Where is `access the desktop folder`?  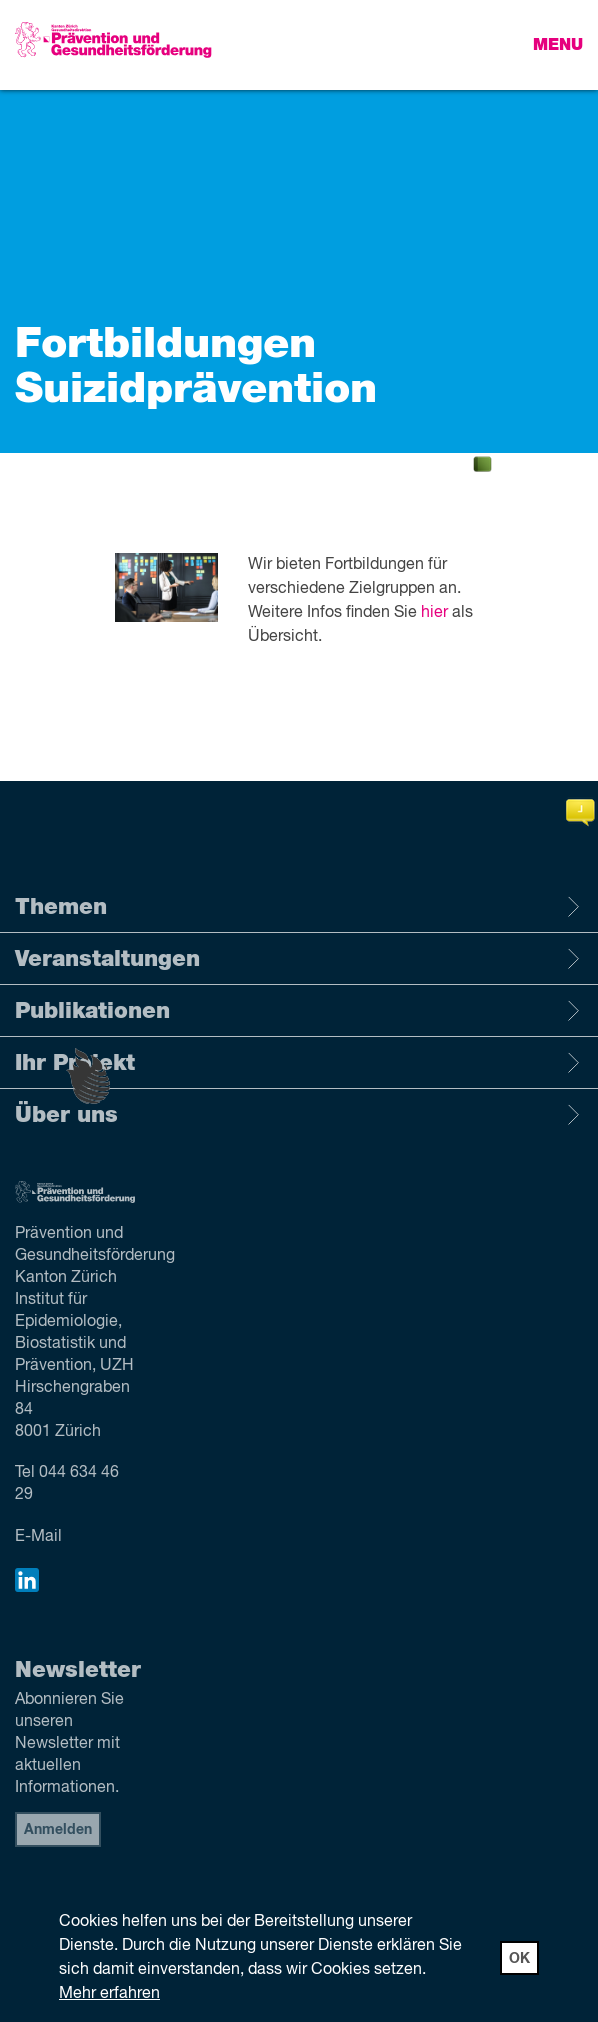 access the desktop folder is located at coordinates (482, 463).